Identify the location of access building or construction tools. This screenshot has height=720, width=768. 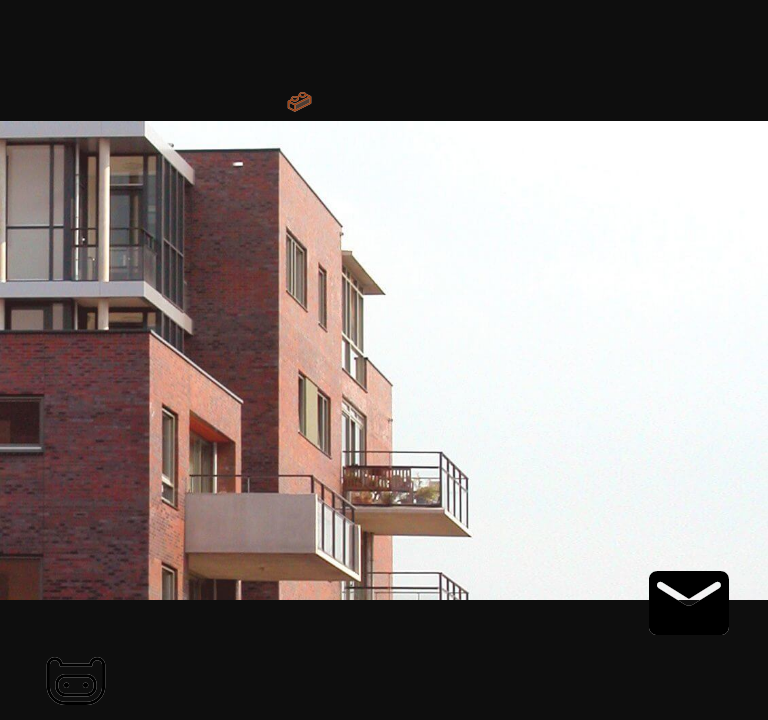
(299, 101).